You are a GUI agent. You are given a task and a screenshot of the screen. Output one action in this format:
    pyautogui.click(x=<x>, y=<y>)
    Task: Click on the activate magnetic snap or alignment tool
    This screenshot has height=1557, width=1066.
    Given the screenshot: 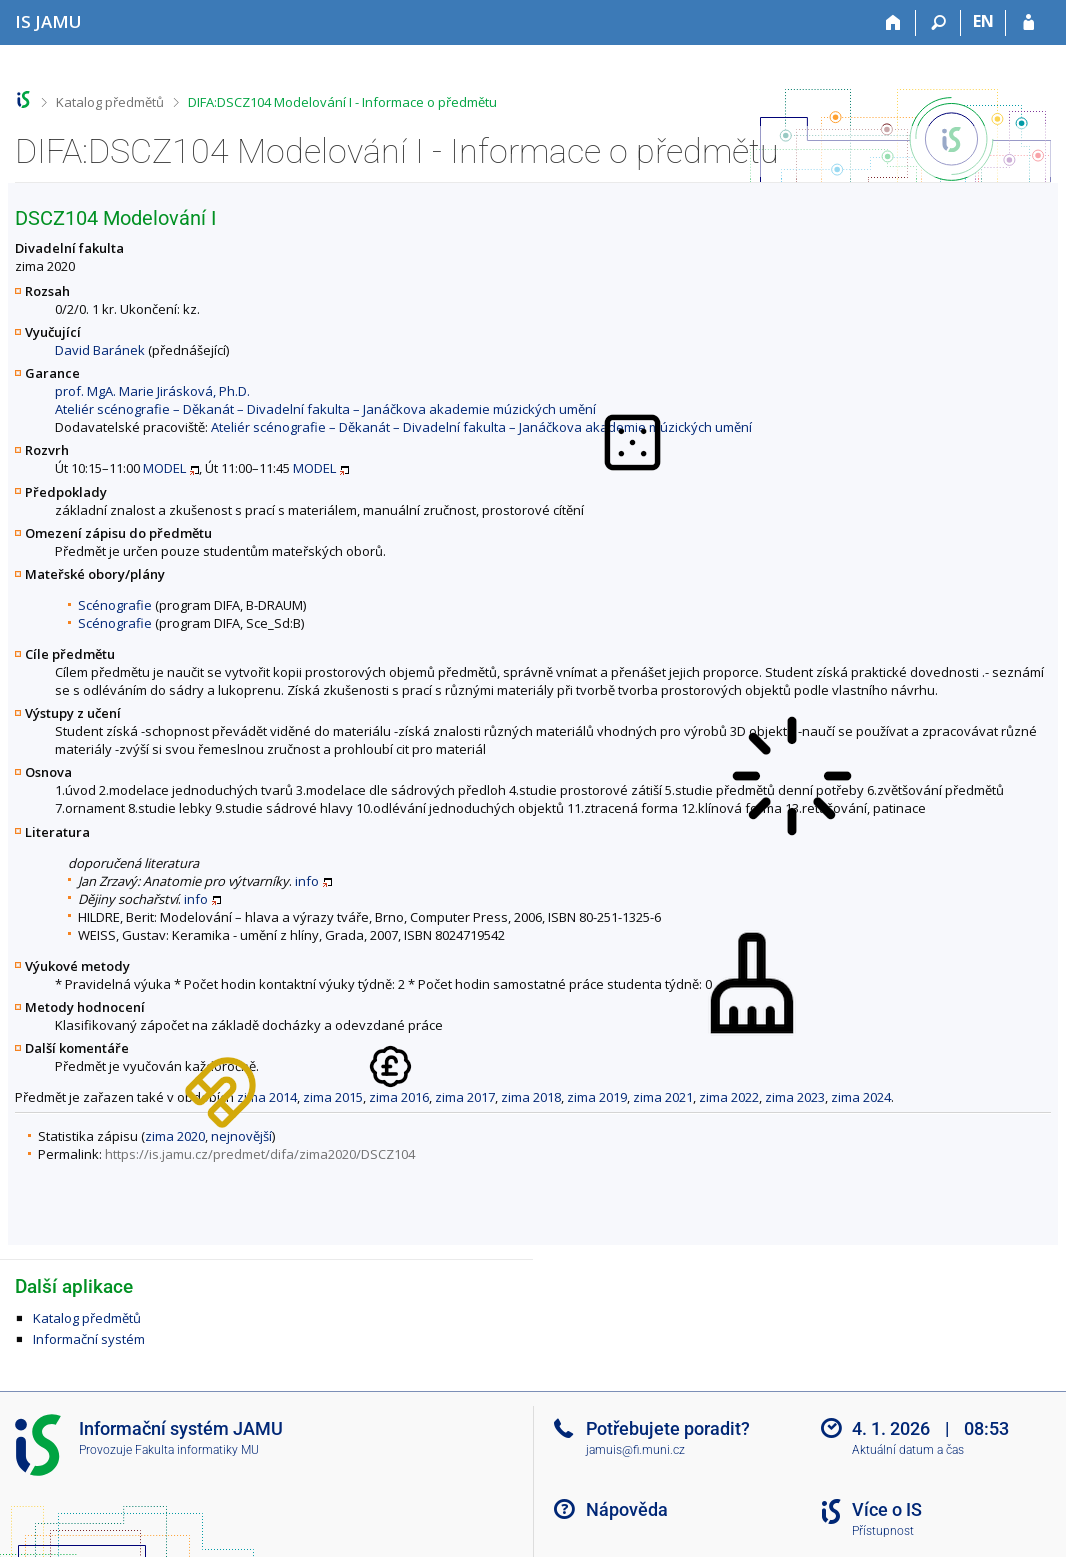 What is the action you would take?
    pyautogui.click(x=220, y=1092)
    